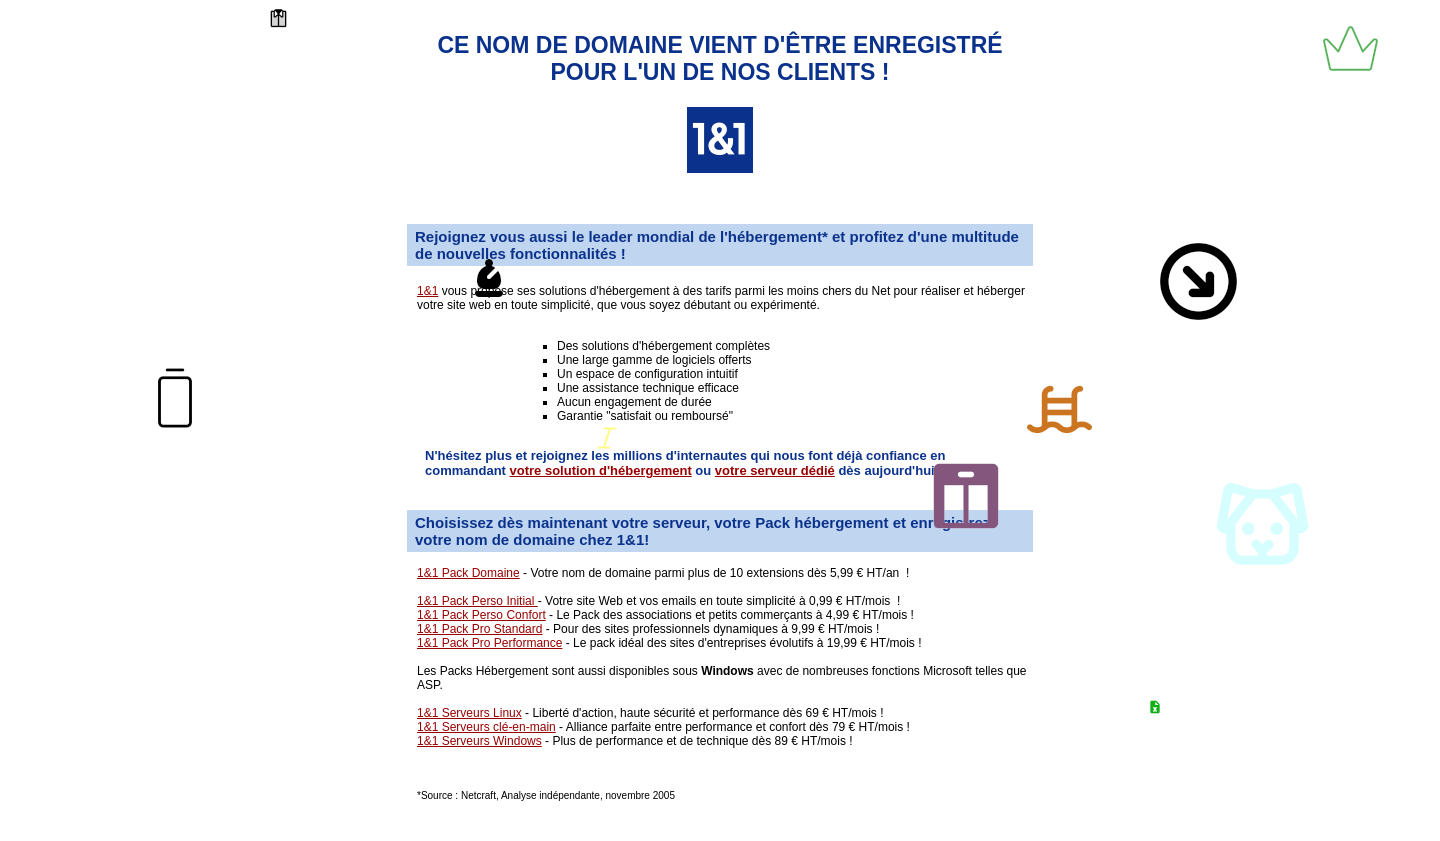 The width and height of the screenshot is (1440, 841). What do you see at coordinates (1262, 525) in the screenshot?
I see `access pet-related features or settings` at bounding box center [1262, 525].